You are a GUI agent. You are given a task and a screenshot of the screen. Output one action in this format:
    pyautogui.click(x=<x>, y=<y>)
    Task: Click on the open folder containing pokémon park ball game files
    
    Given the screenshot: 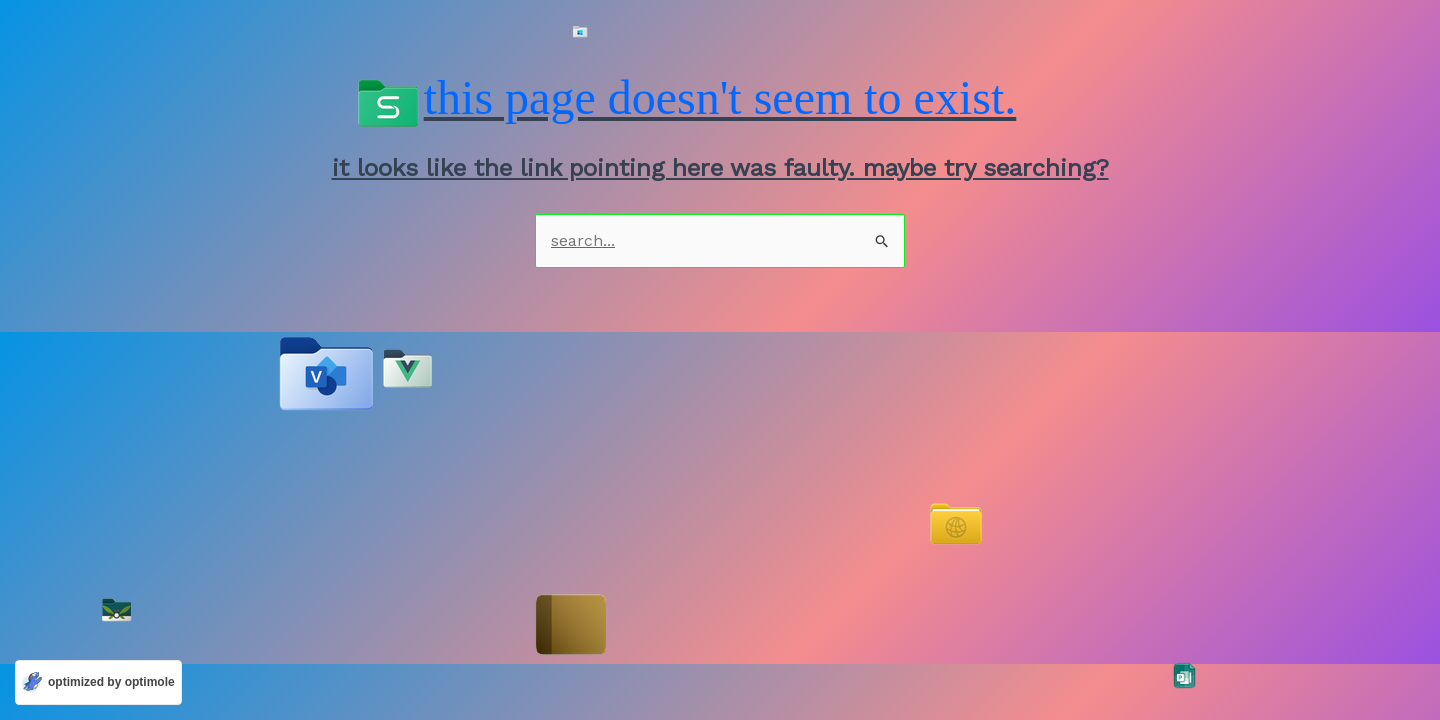 What is the action you would take?
    pyautogui.click(x=116, y=610)
    